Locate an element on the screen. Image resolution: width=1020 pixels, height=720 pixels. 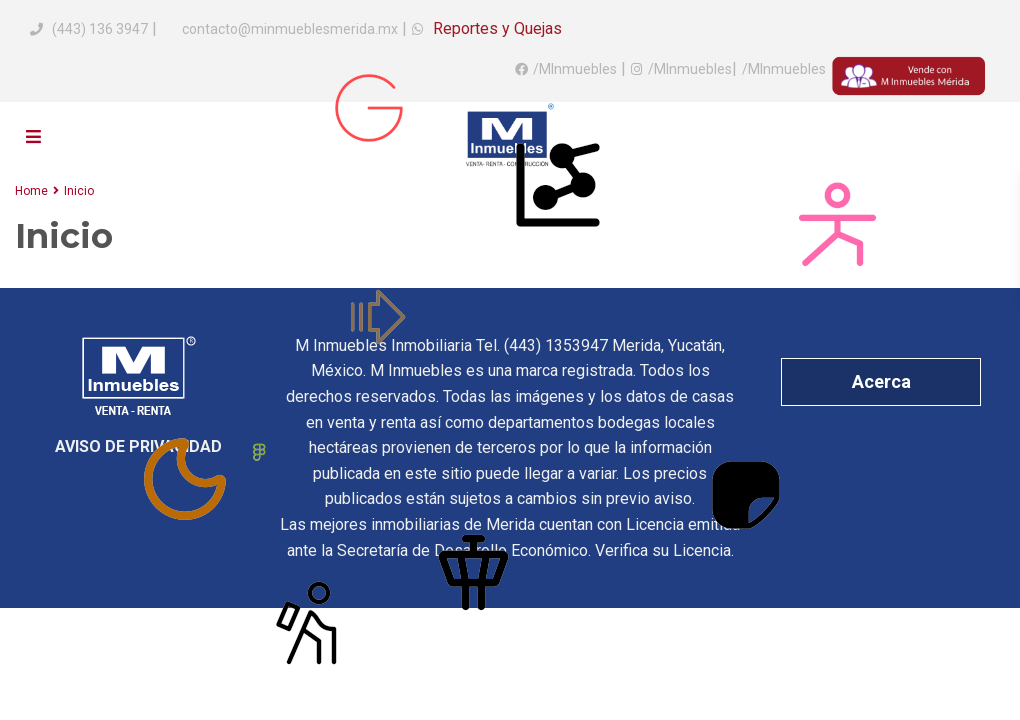
access hiking trails or outdoor activities is located at coordinates (310, 623).